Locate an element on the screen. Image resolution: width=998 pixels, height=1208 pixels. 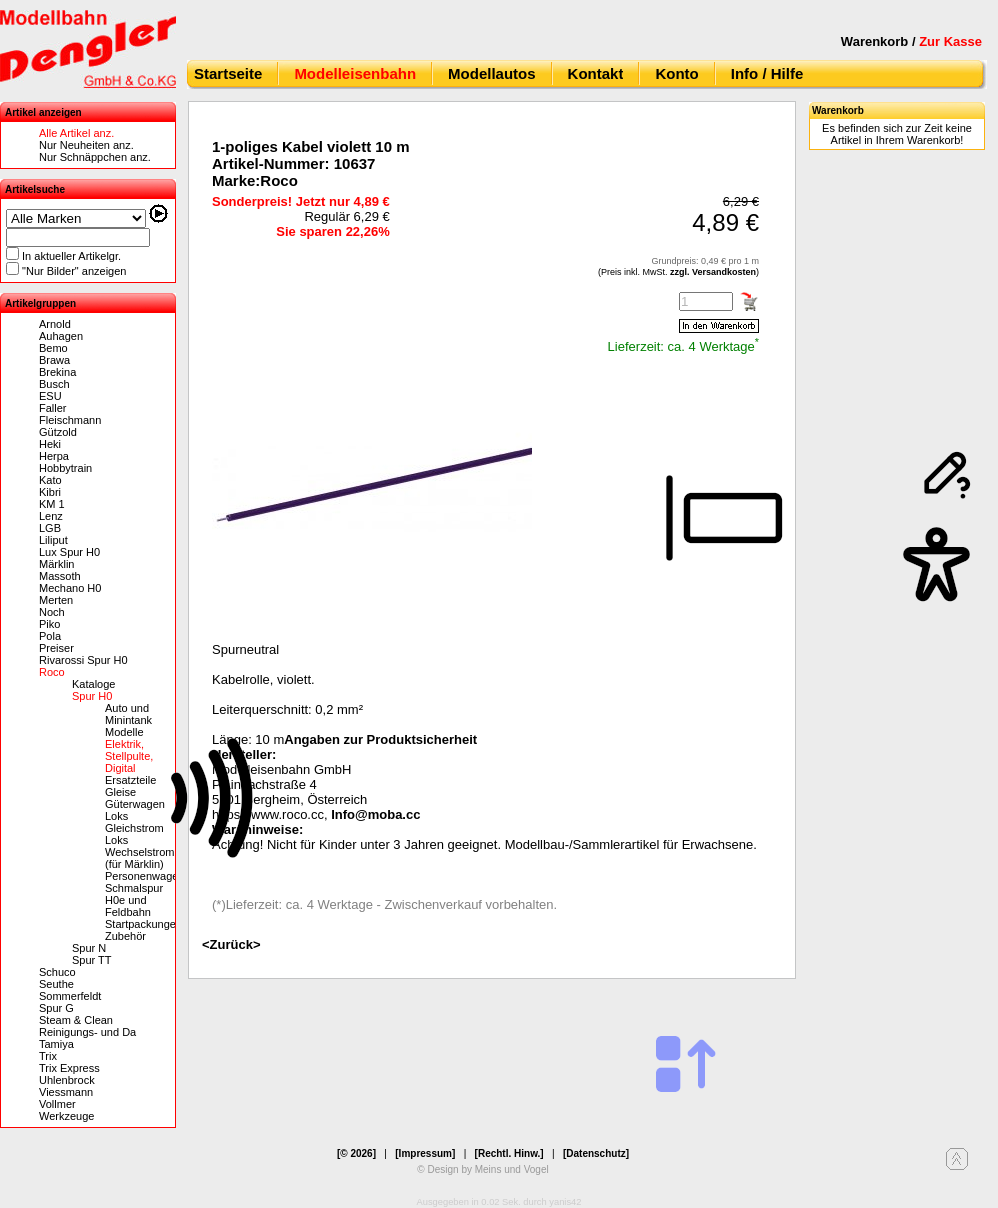
sort items in ascending order is located at coordinates (684, 1064).